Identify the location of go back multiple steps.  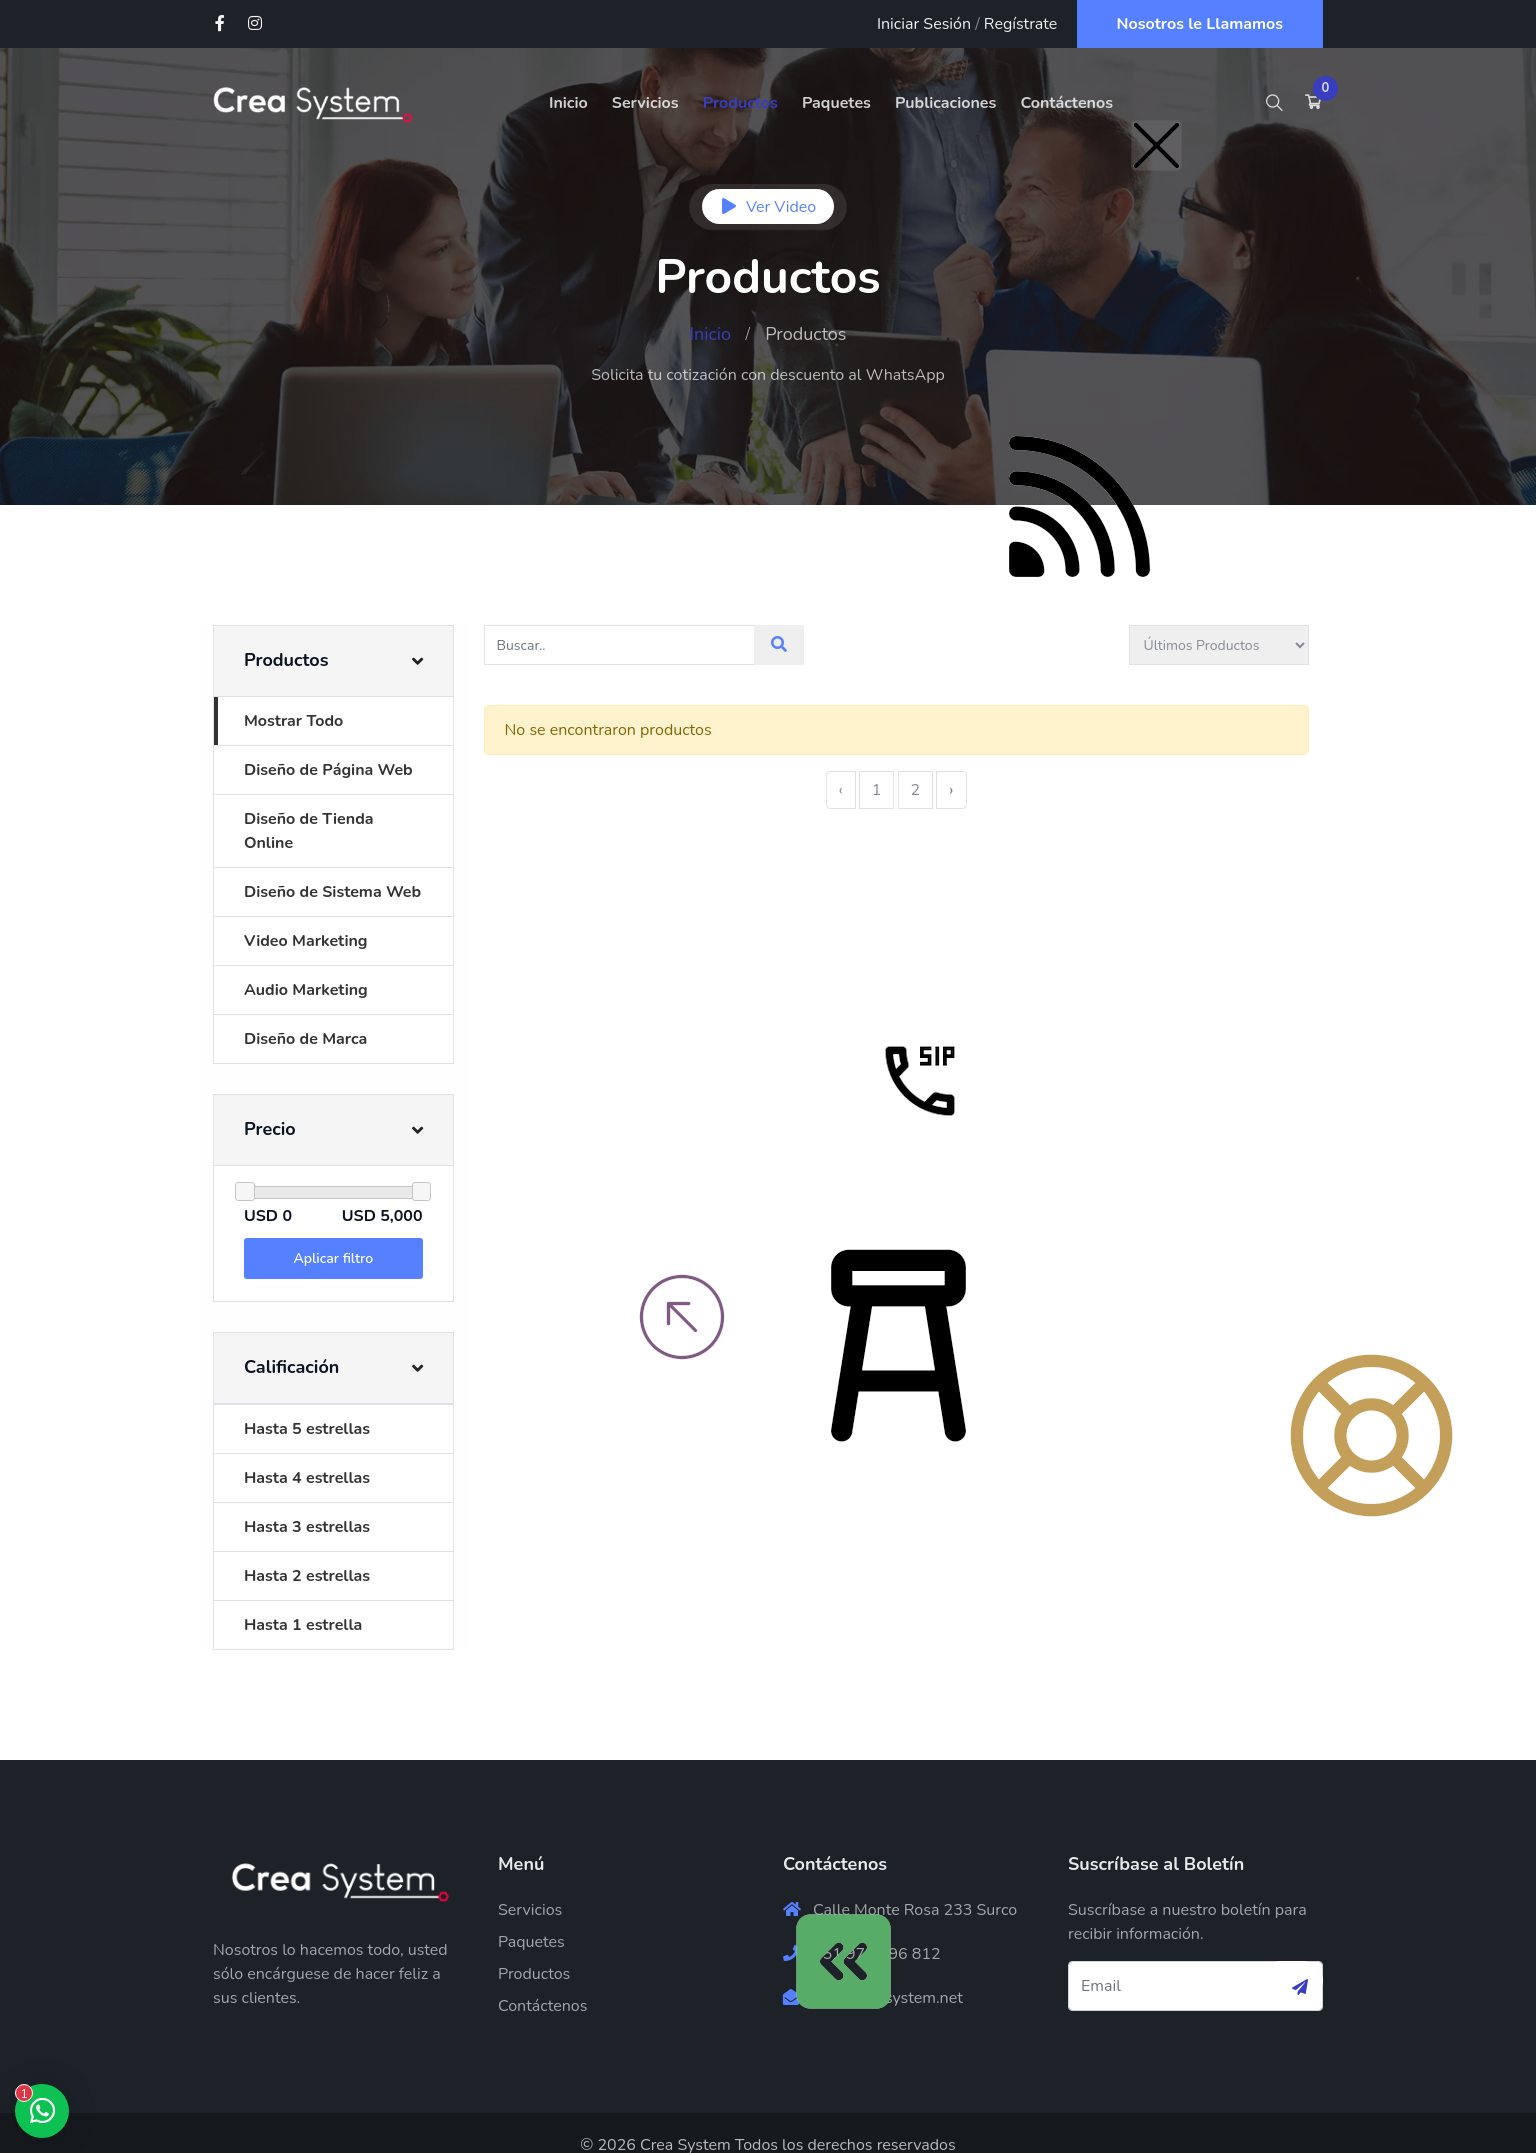
(843, 1961).